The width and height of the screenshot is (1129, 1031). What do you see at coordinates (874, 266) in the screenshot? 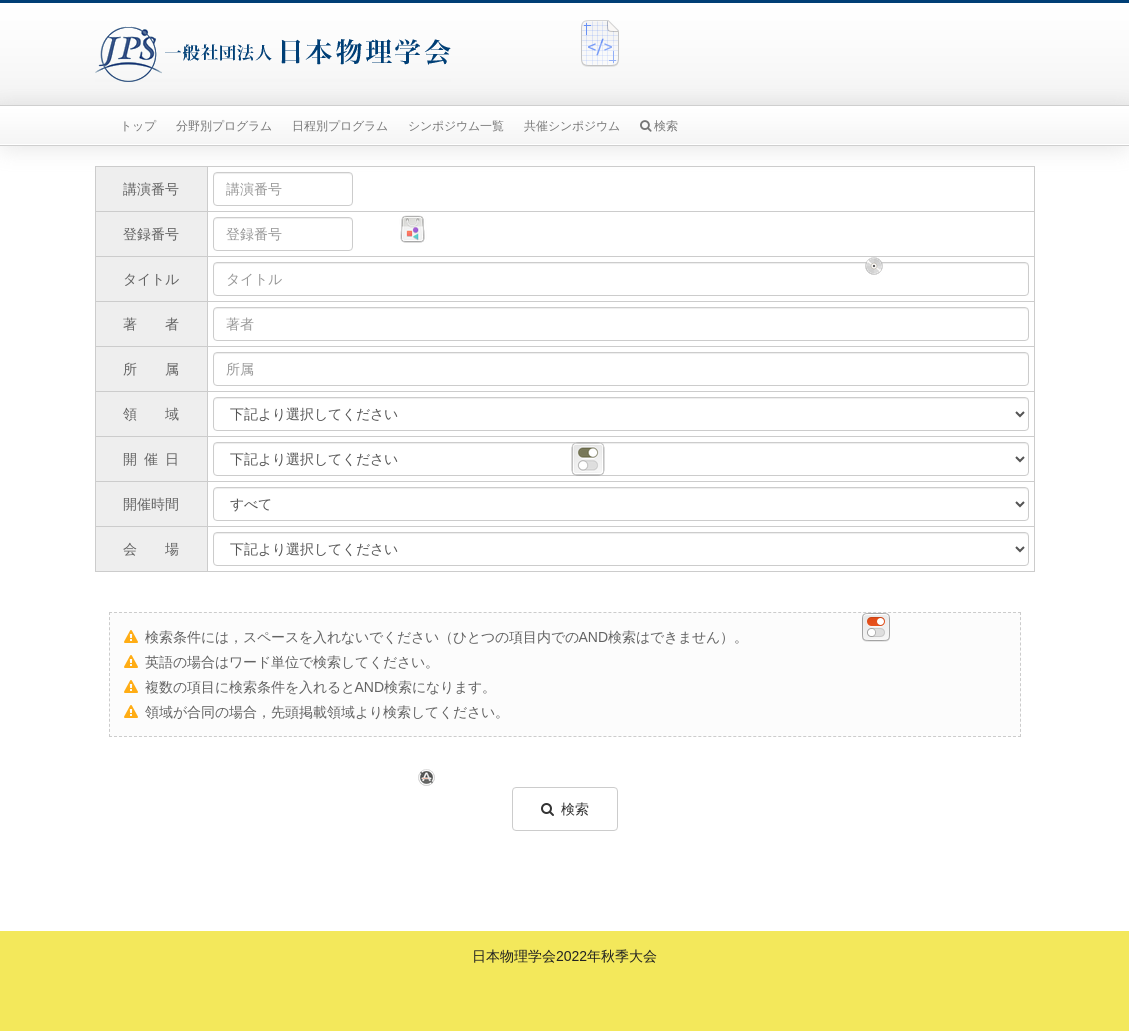
I see `access DVD-RW drive or disc` at bounding box center [874, 266].